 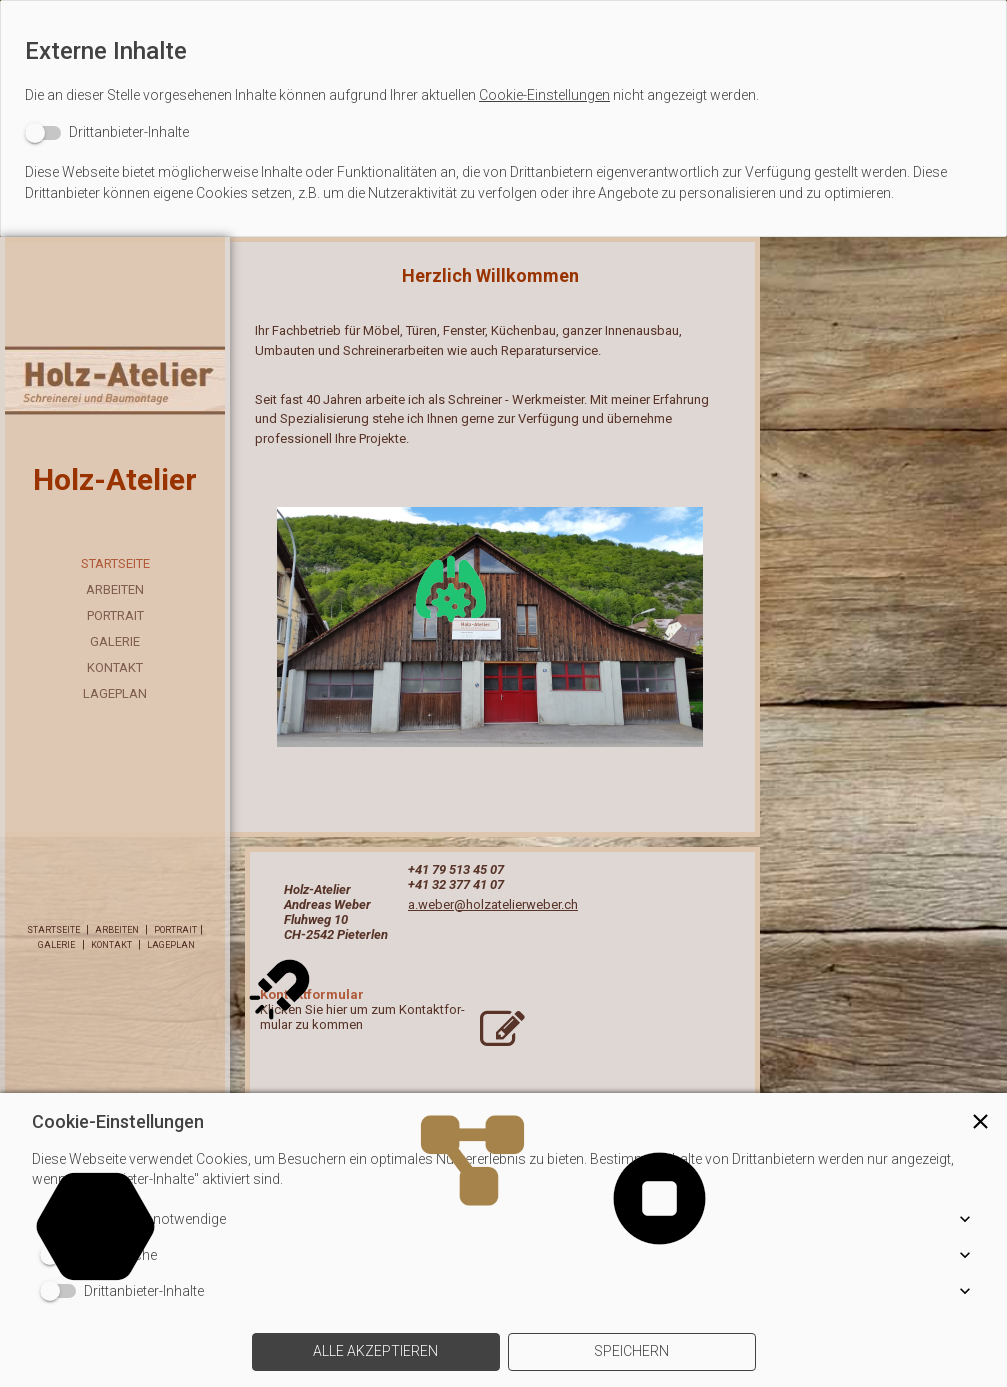 What do you see at coordinates (280, 989) in the screenshot?
I see `attract or pull related items together` at bounding box center [280, 989].